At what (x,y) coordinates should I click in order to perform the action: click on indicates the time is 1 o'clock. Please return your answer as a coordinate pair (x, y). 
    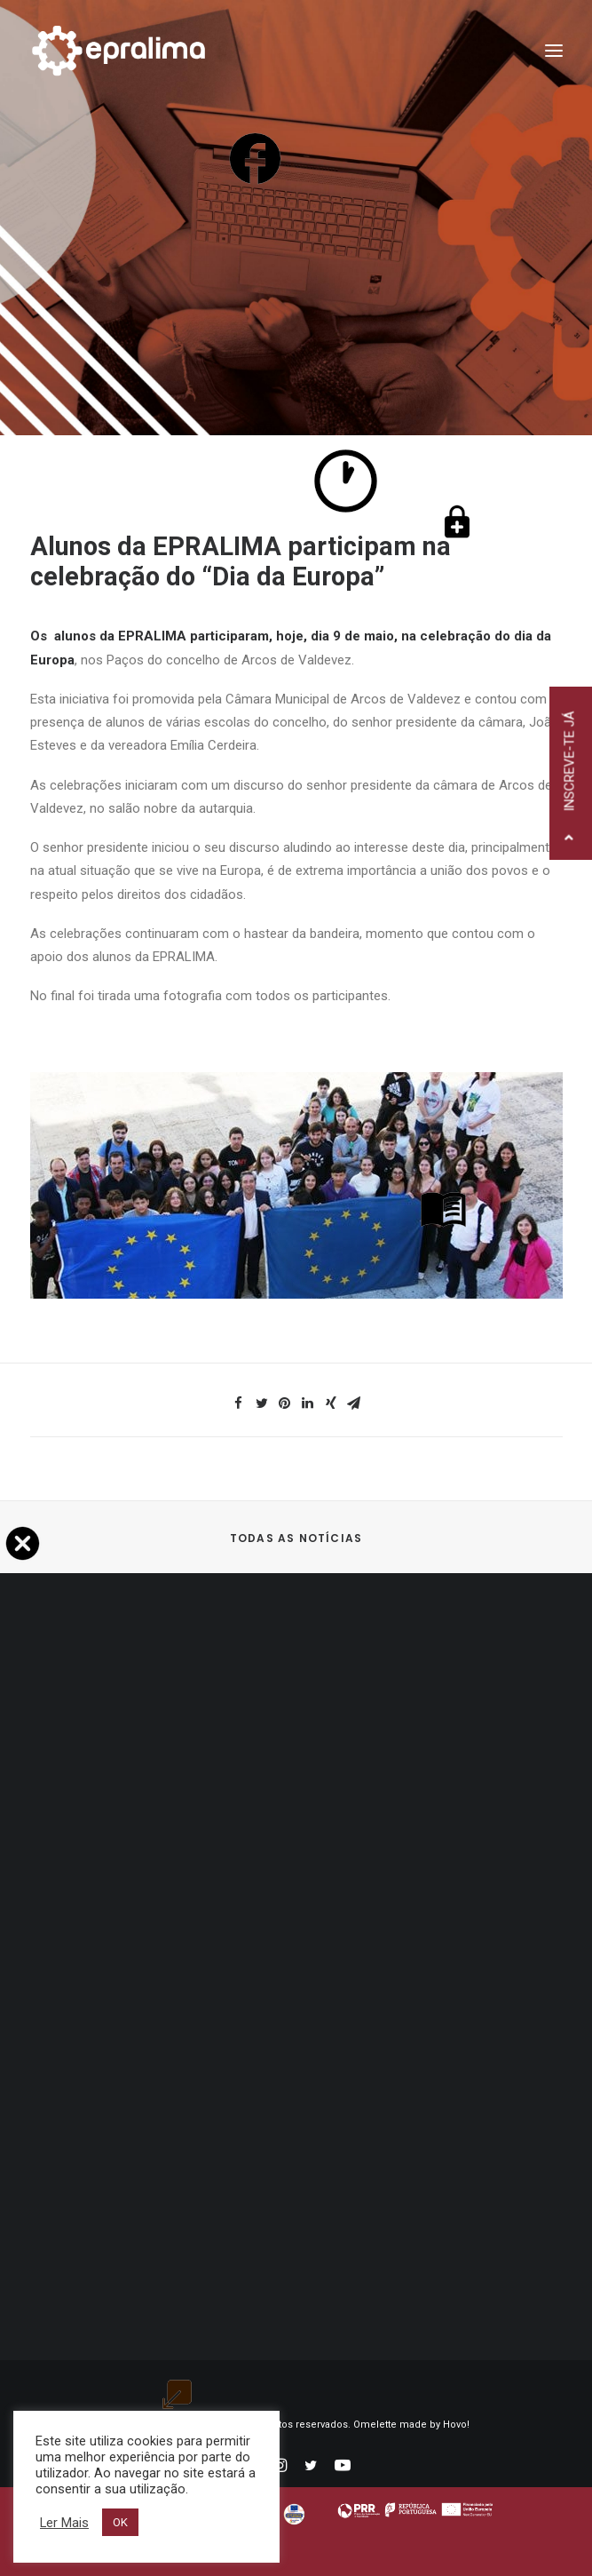
    Looking at the image, I should click on (345, 481).